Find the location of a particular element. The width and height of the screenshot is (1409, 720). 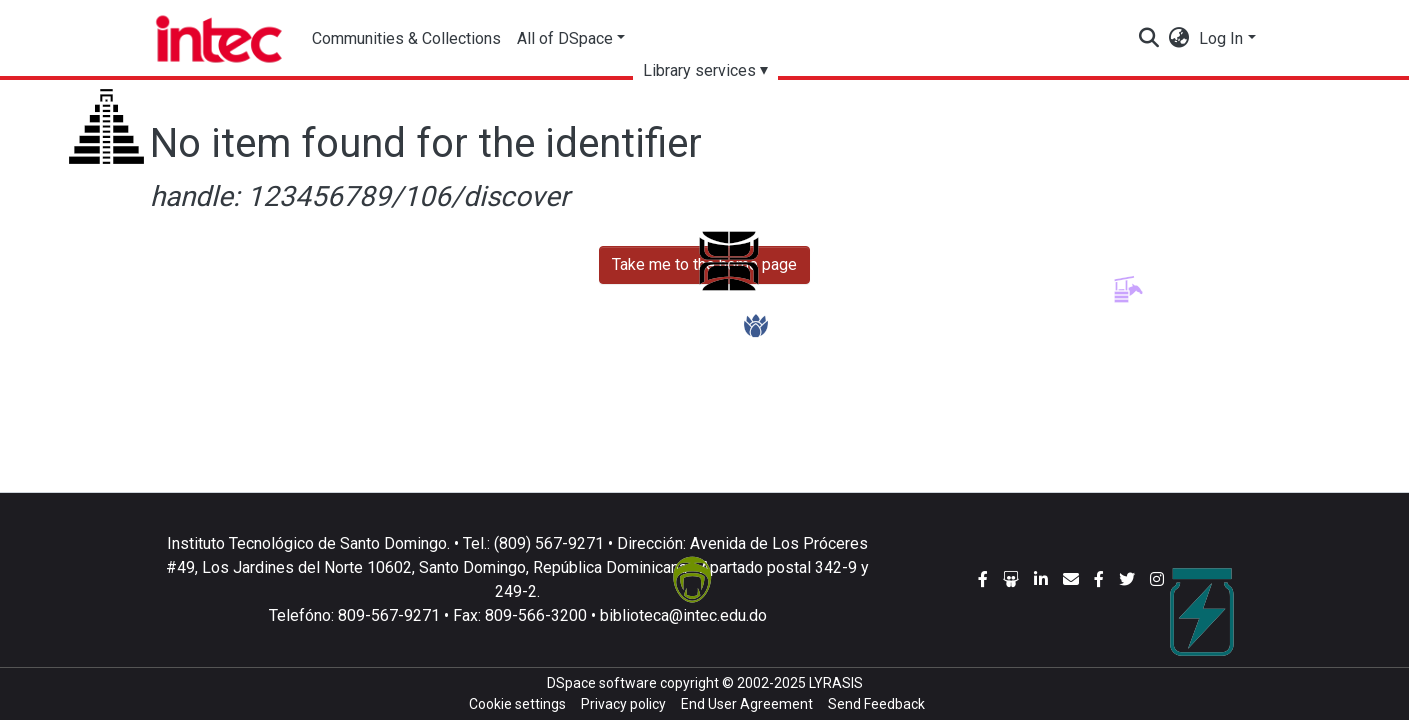

decorative abstract game element or badge is located at coordinates (729, 261).